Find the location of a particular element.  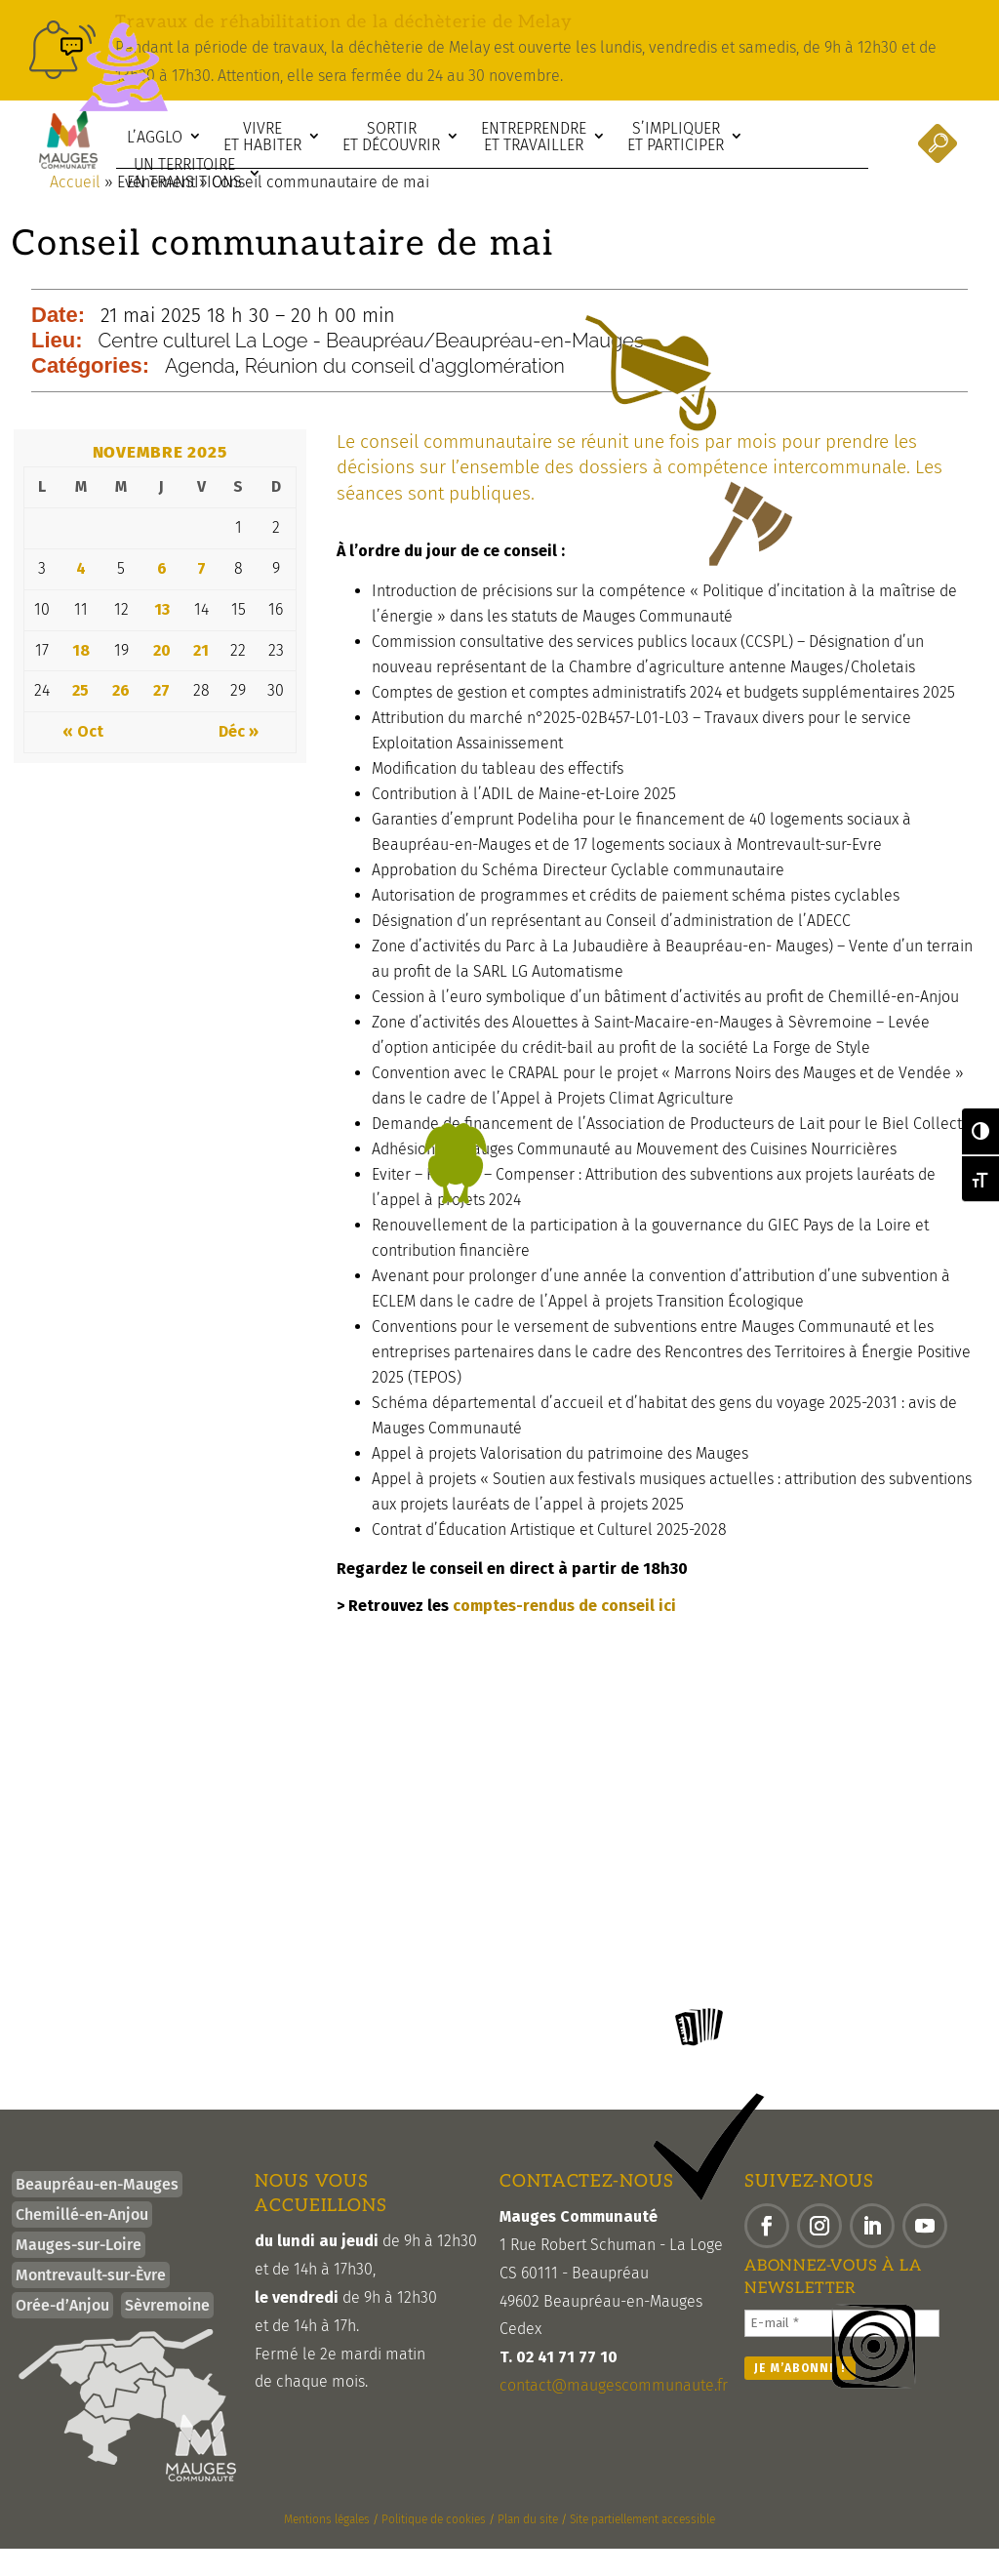

fire axe tool or weapon in a game inventory is located at coordinates (750, 523).